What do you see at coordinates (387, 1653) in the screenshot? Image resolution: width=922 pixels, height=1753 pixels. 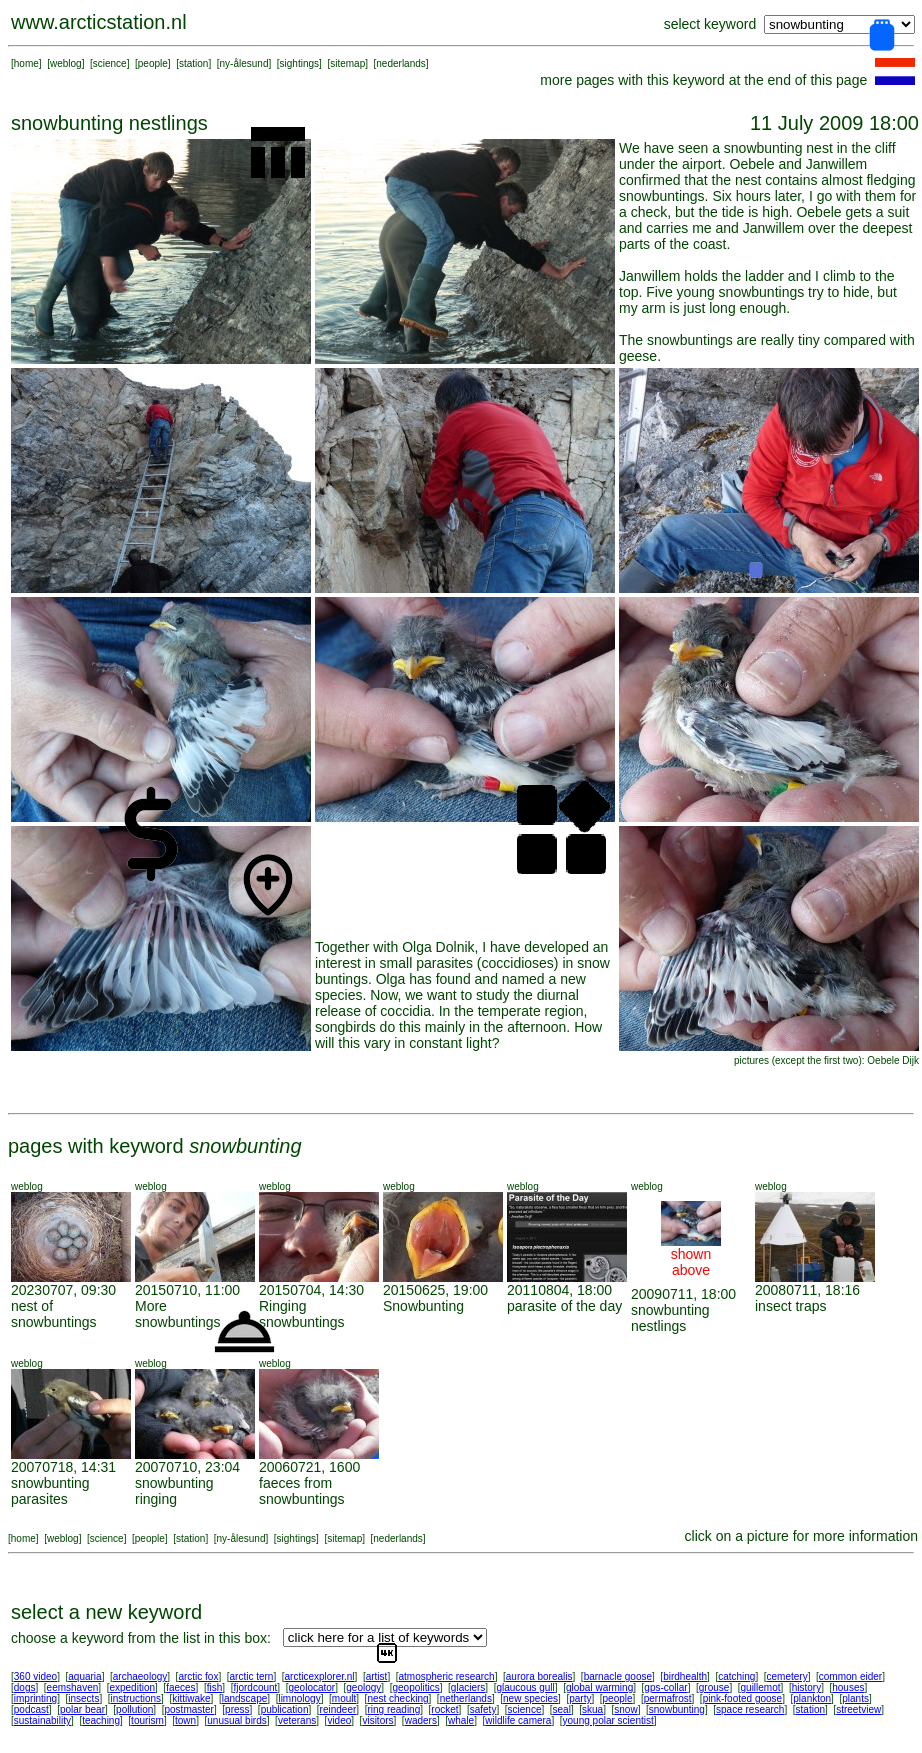 I see `switch to 4k video resolution` at bounding box center [387, 1653].